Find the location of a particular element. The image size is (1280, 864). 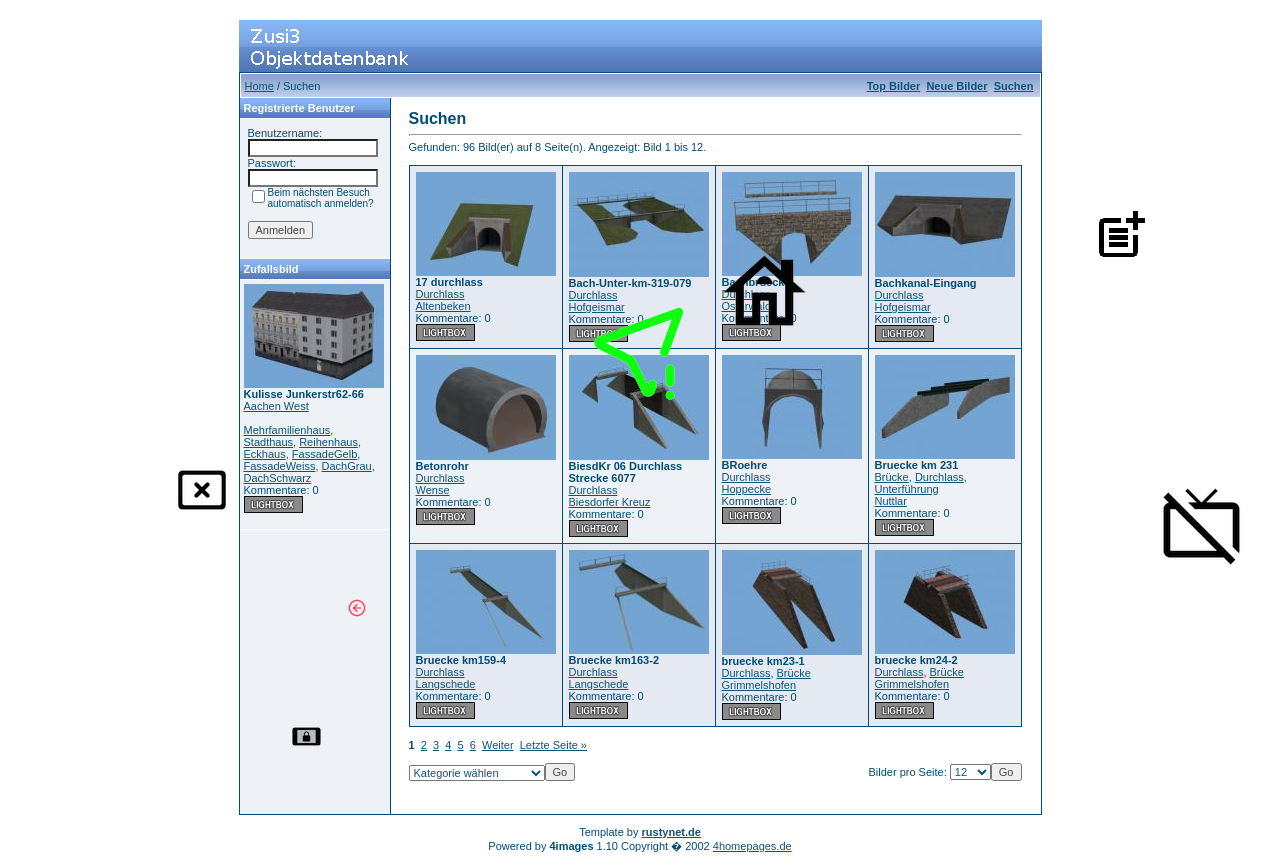

lock screen orientation to landscape mode is located at coordinates (306, 736).